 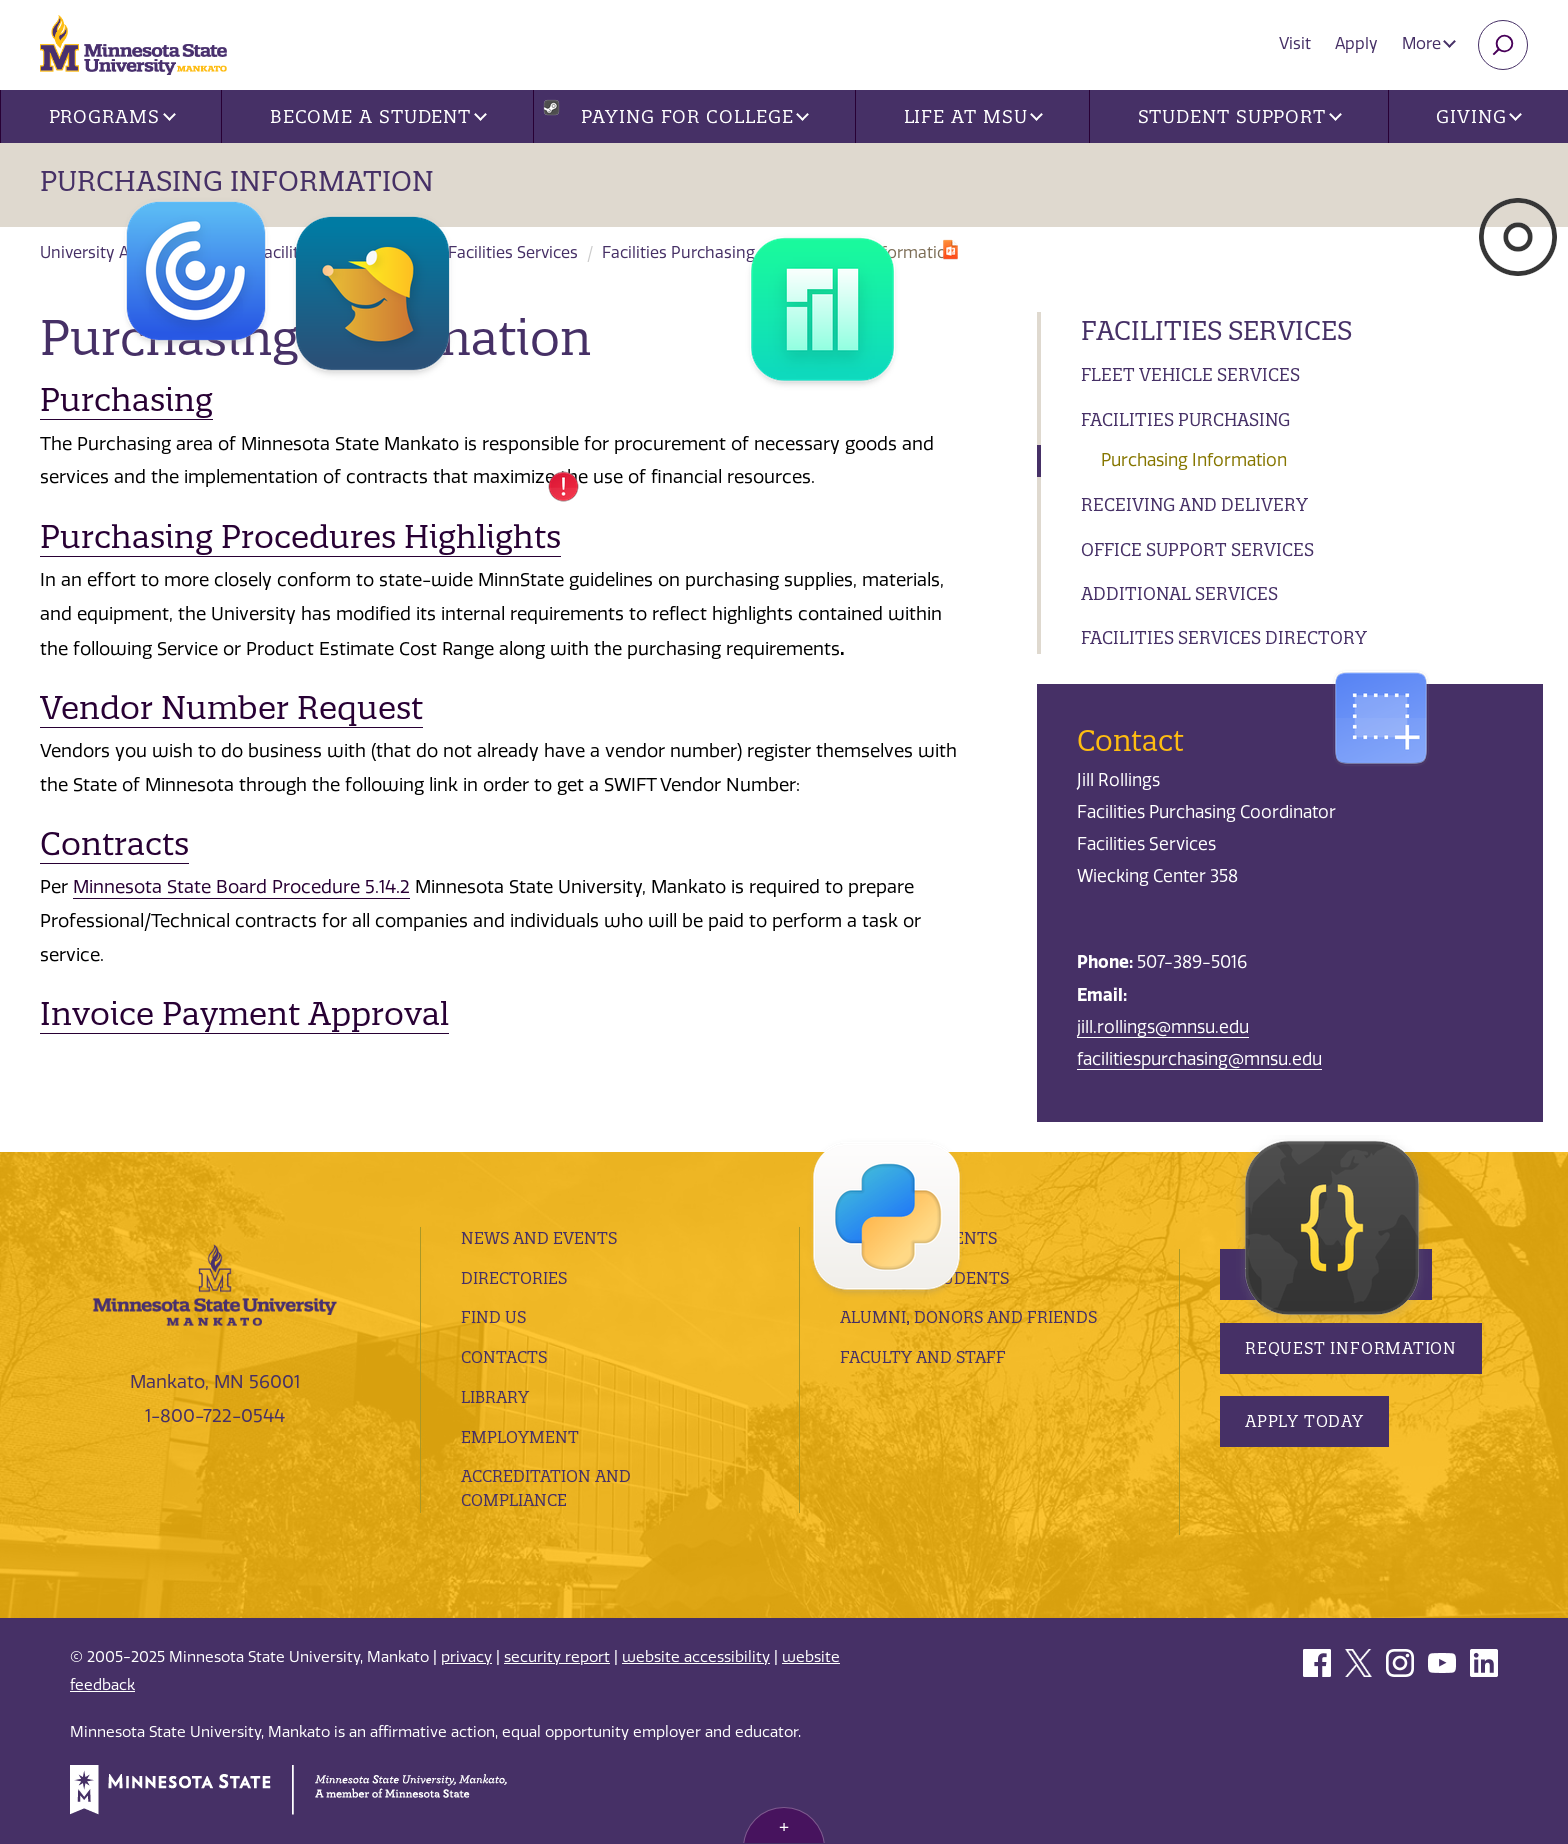 I want to click on open the receiver app, so click(x=196, y=271).